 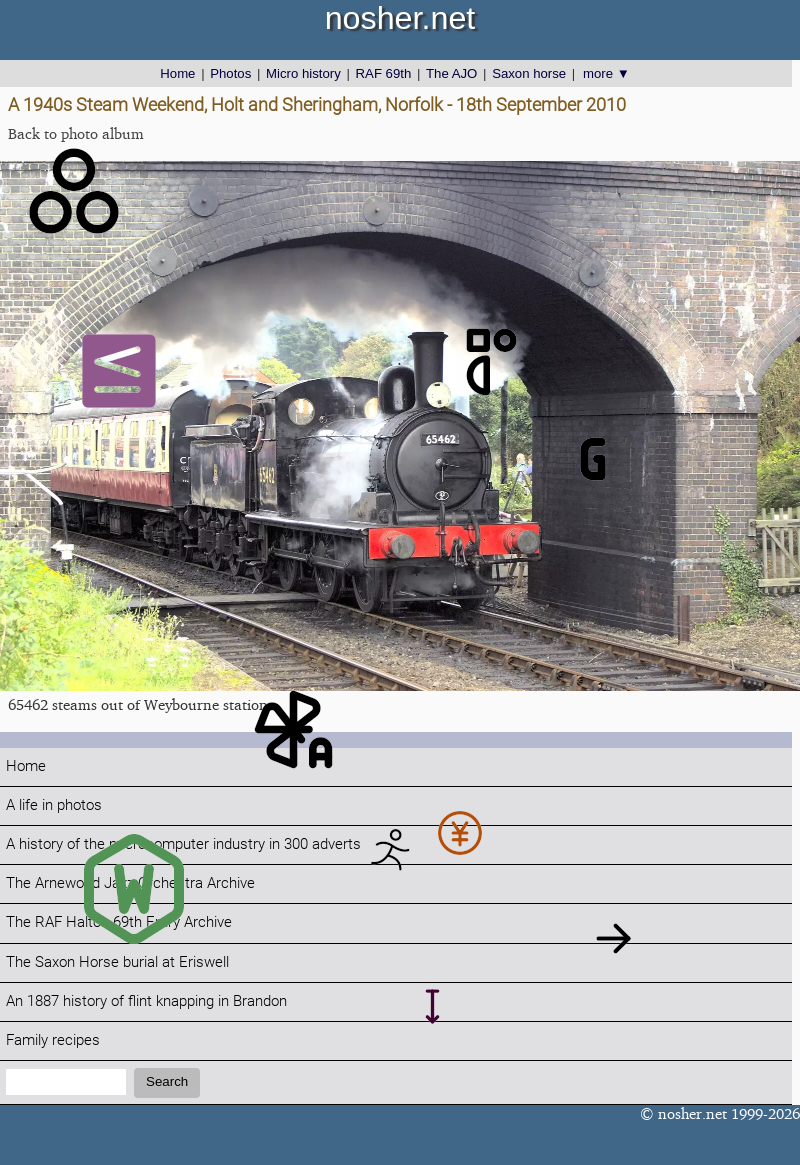 I want to click on start a running or fitness activity, so click(x=391, y=849).